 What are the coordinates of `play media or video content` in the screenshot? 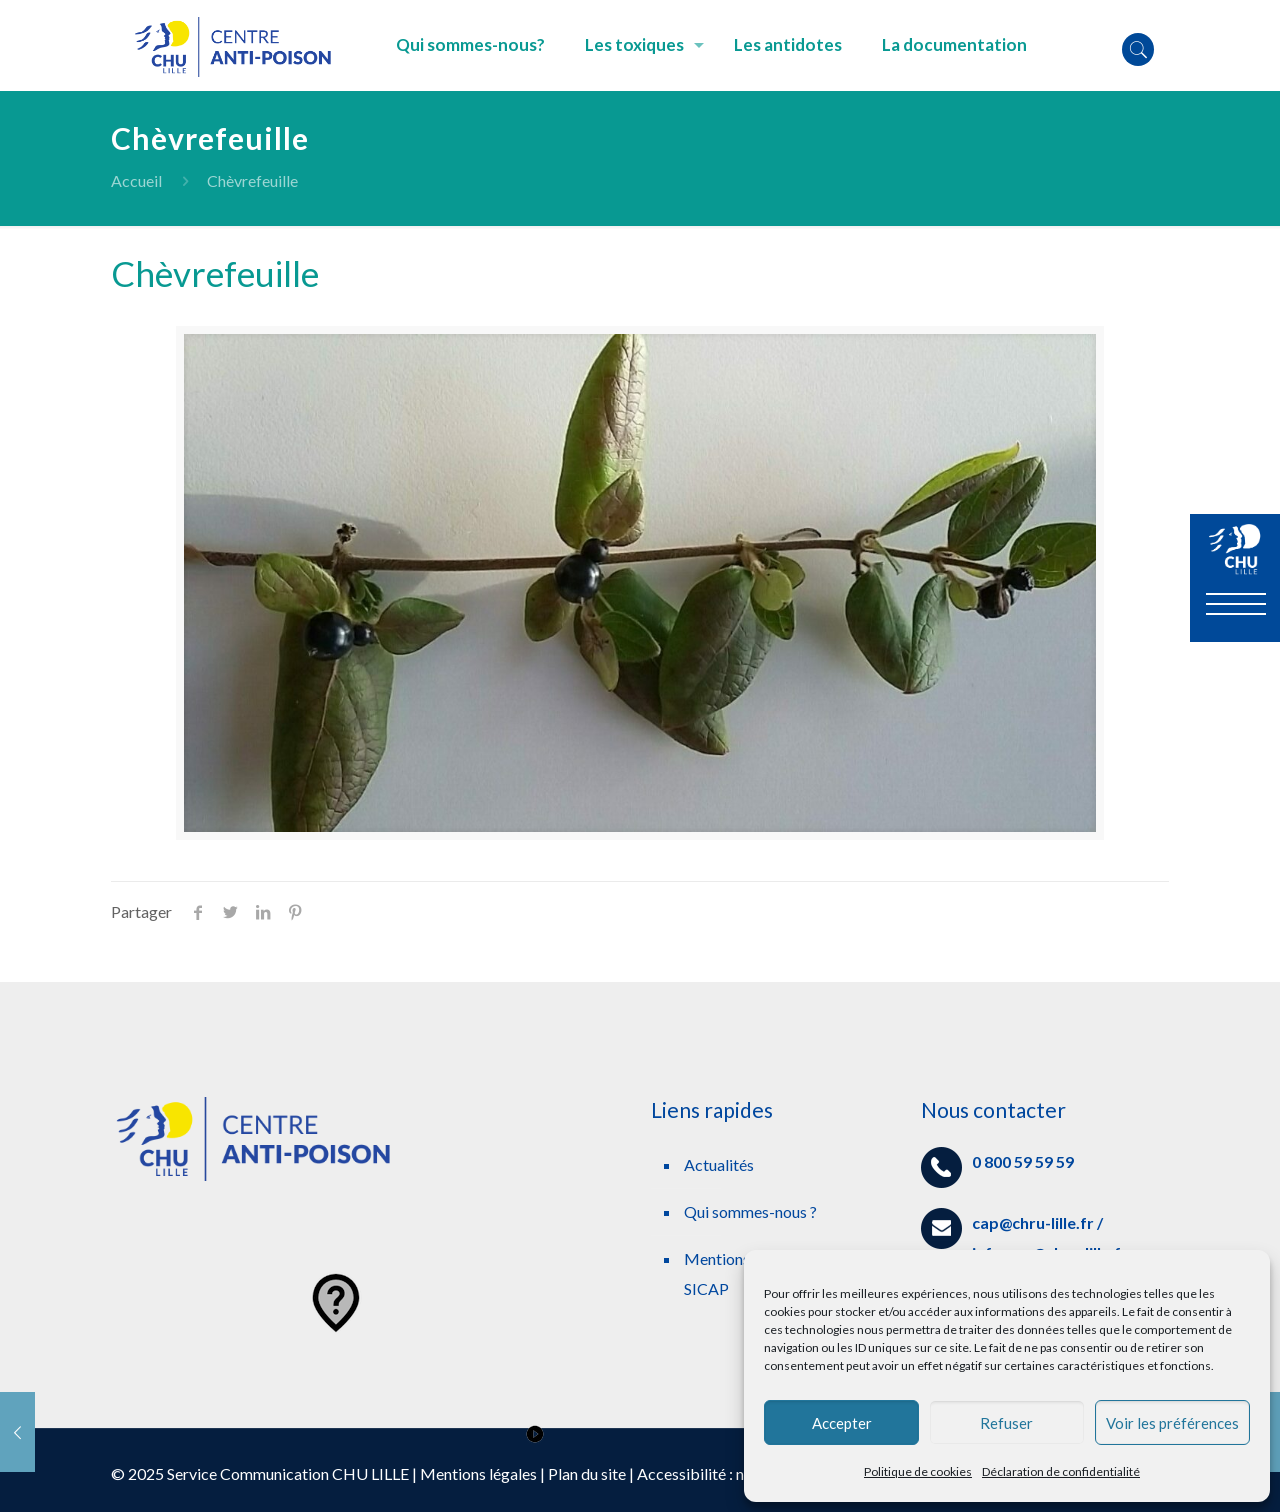 It's located at (535, 1434).